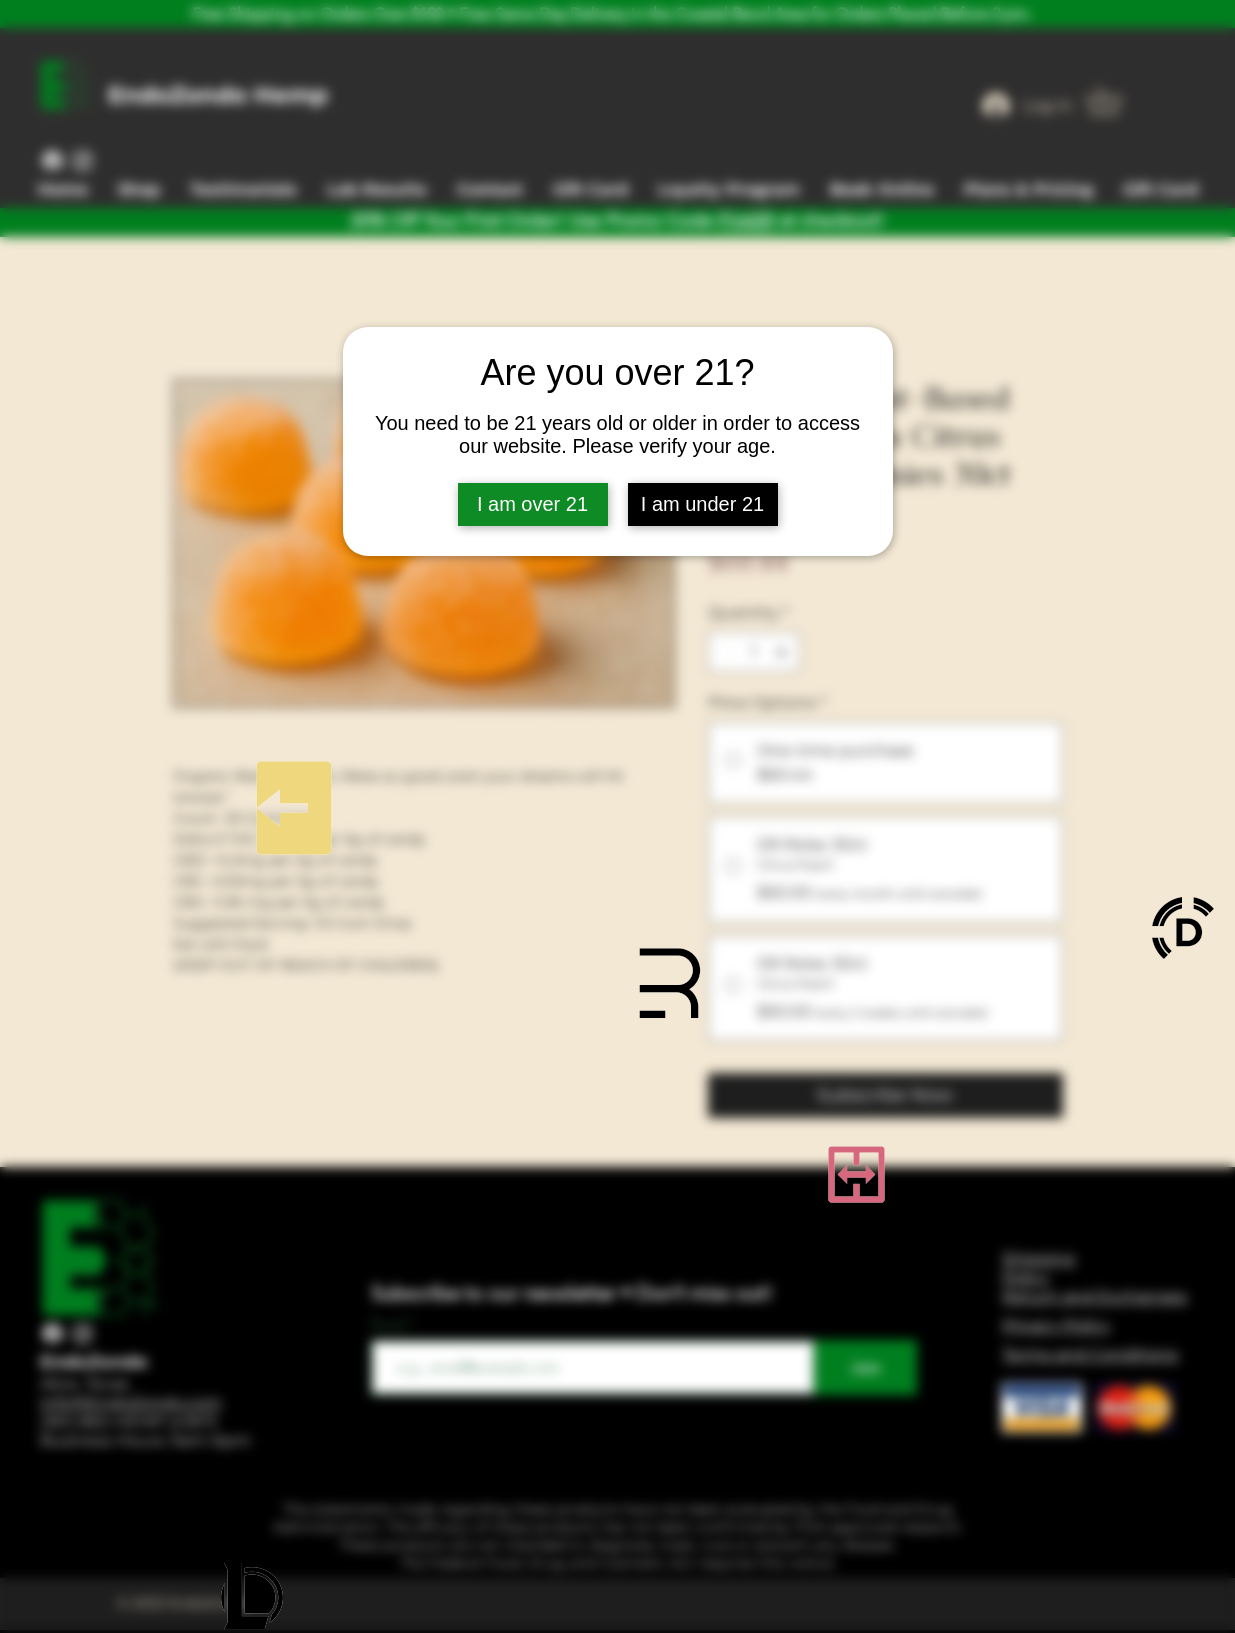 The height and width of the screenshot is (1633, 1235). I want to click on launch League of Legends, so click(252, 1596).